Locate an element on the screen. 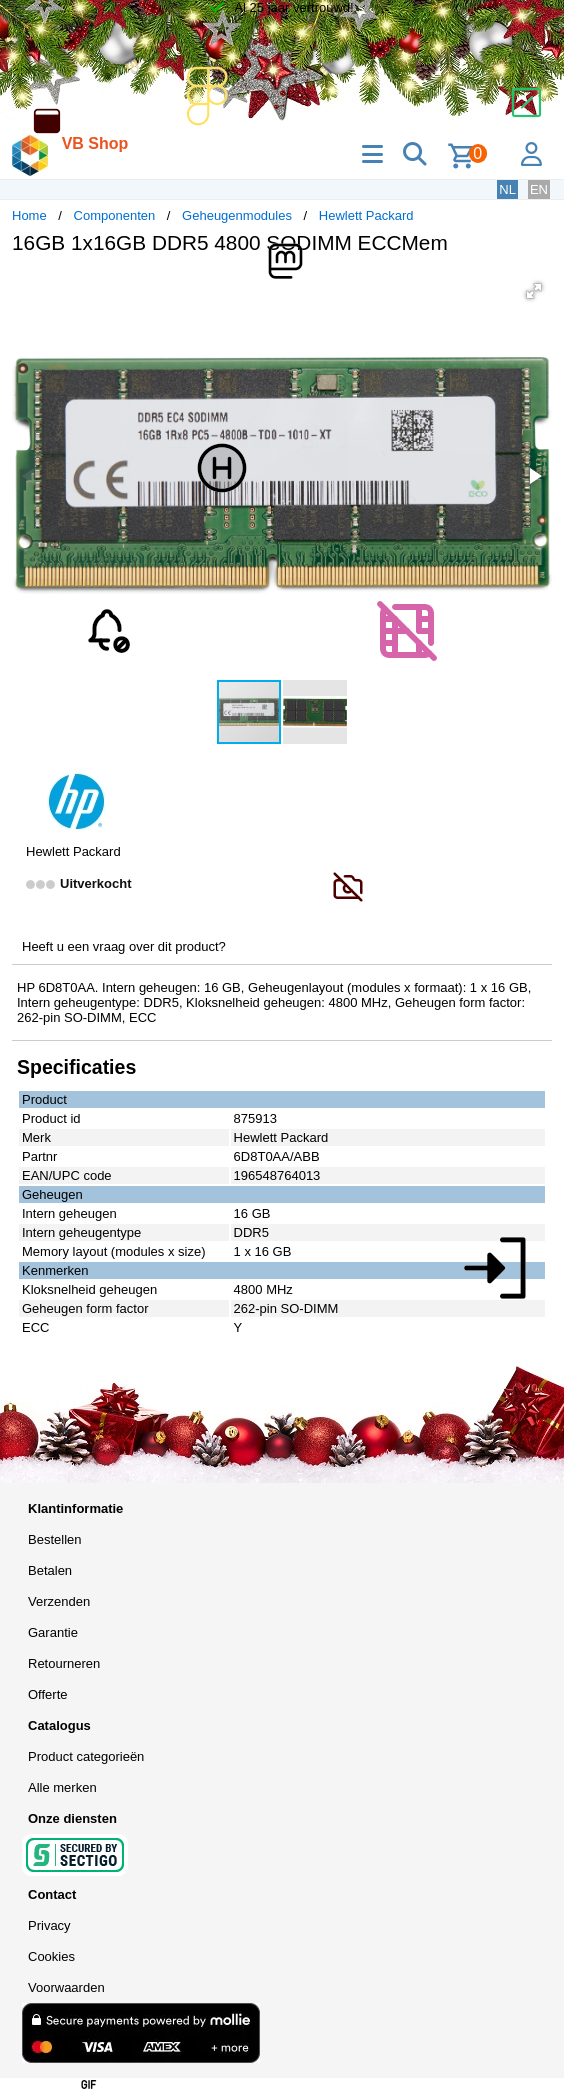  sign in to your account is located at coordinates (500, 1268).